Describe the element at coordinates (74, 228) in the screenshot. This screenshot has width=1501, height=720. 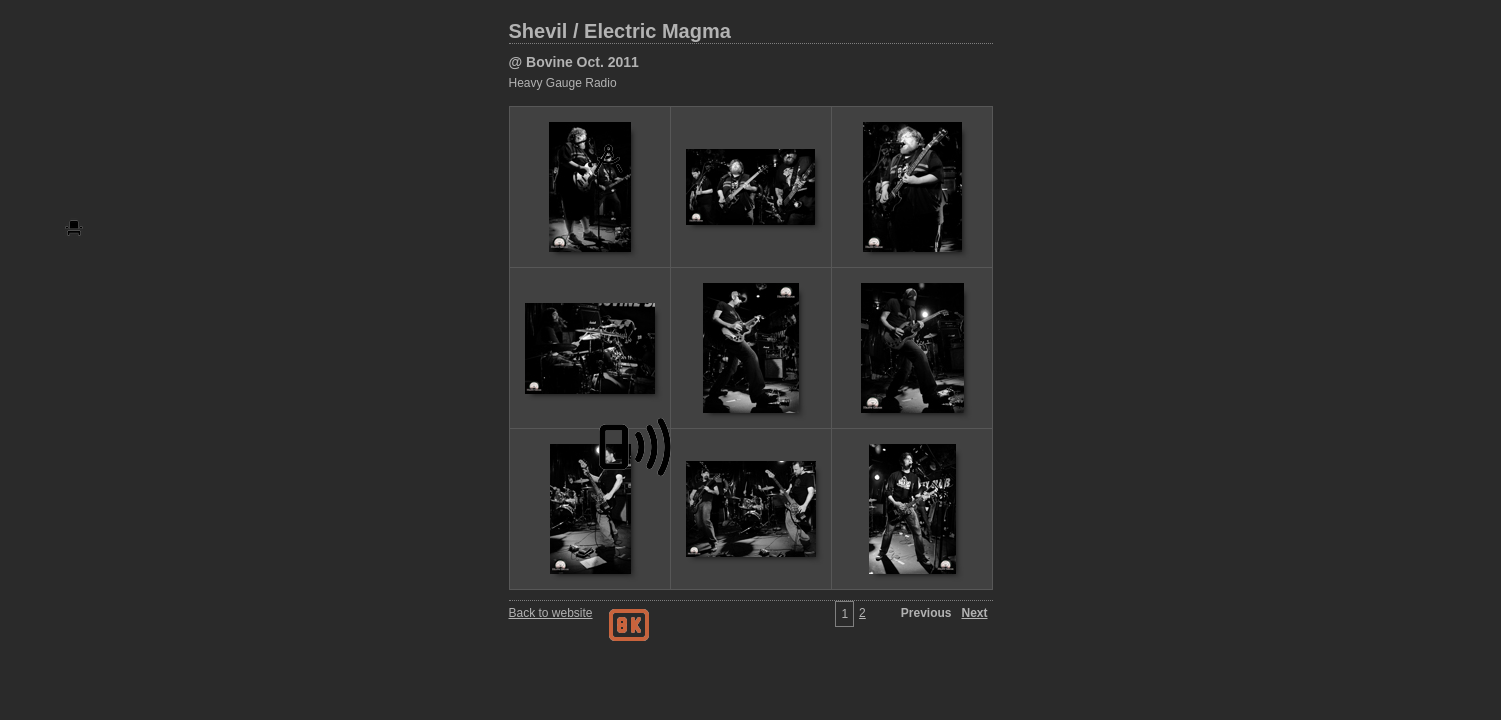
I see `reserve a seat for an event` at that location.